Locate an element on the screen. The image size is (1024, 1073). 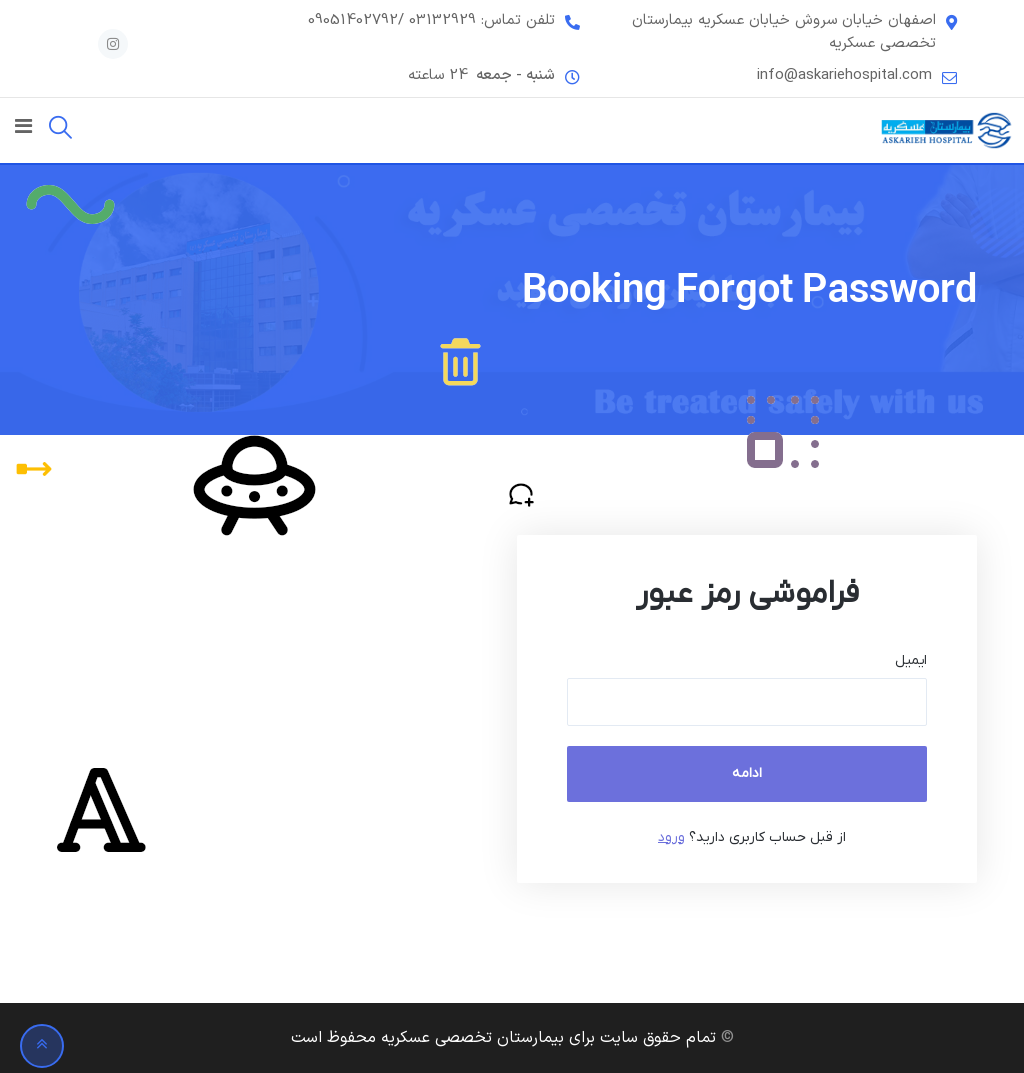
indicates approximate or similar value is located at coordinates (70, 204).